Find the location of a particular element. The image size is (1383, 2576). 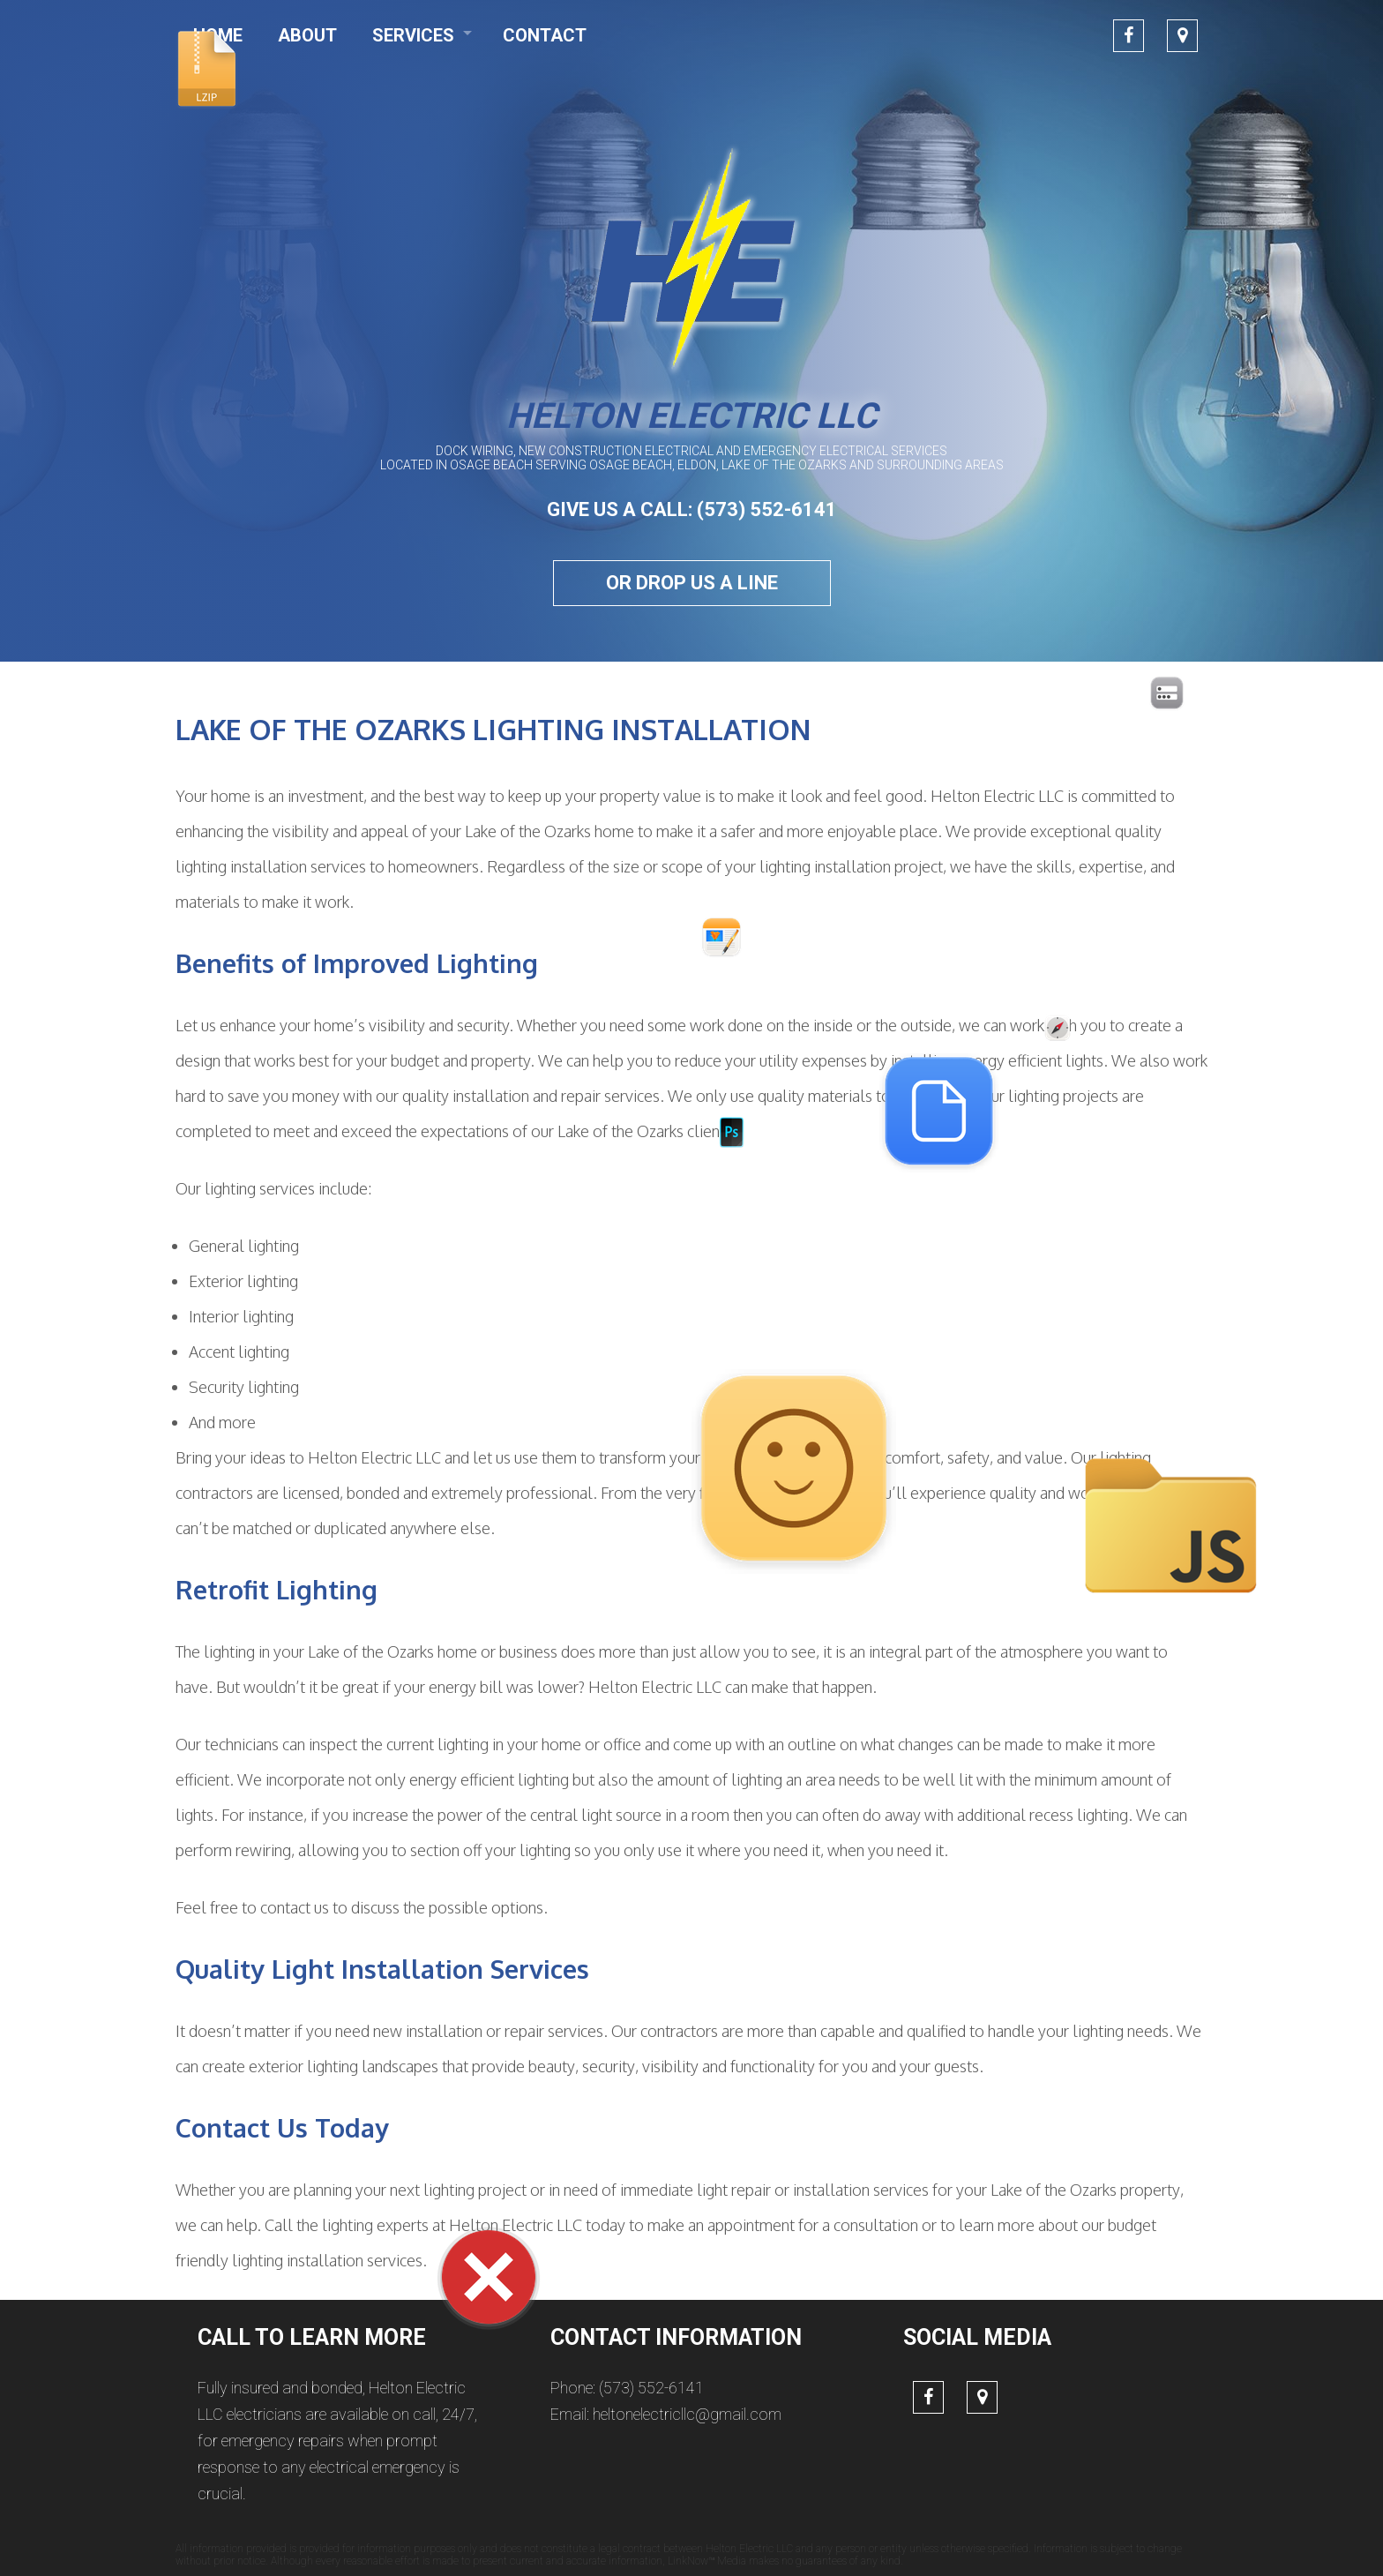

access login and authentication settings is located at coordinates (1167, 693).